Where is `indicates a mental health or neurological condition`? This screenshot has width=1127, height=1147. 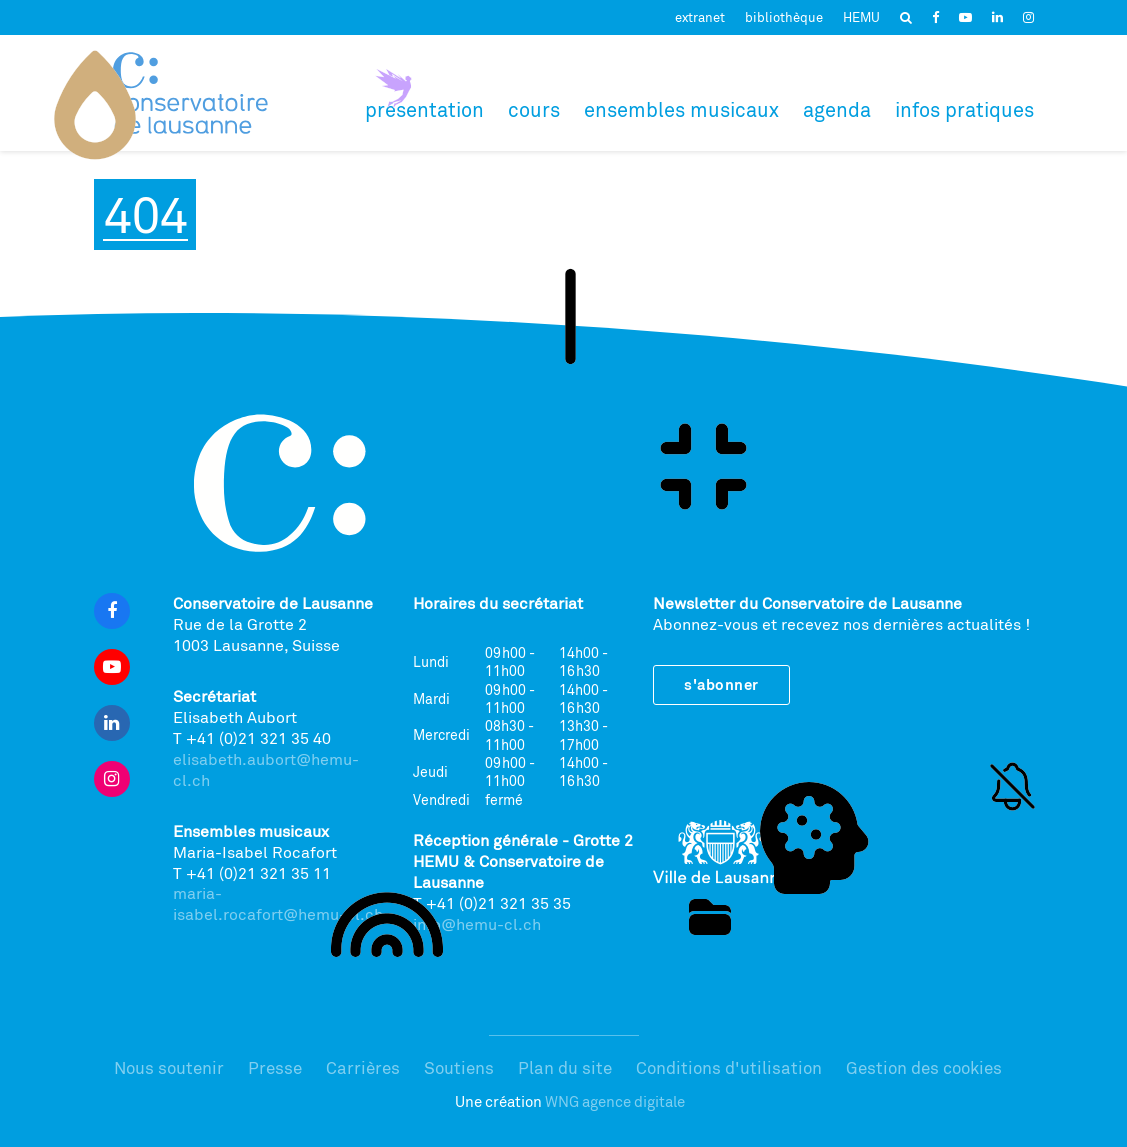 indicates a mental health or neurological condition is located at coordinates (816, 838).